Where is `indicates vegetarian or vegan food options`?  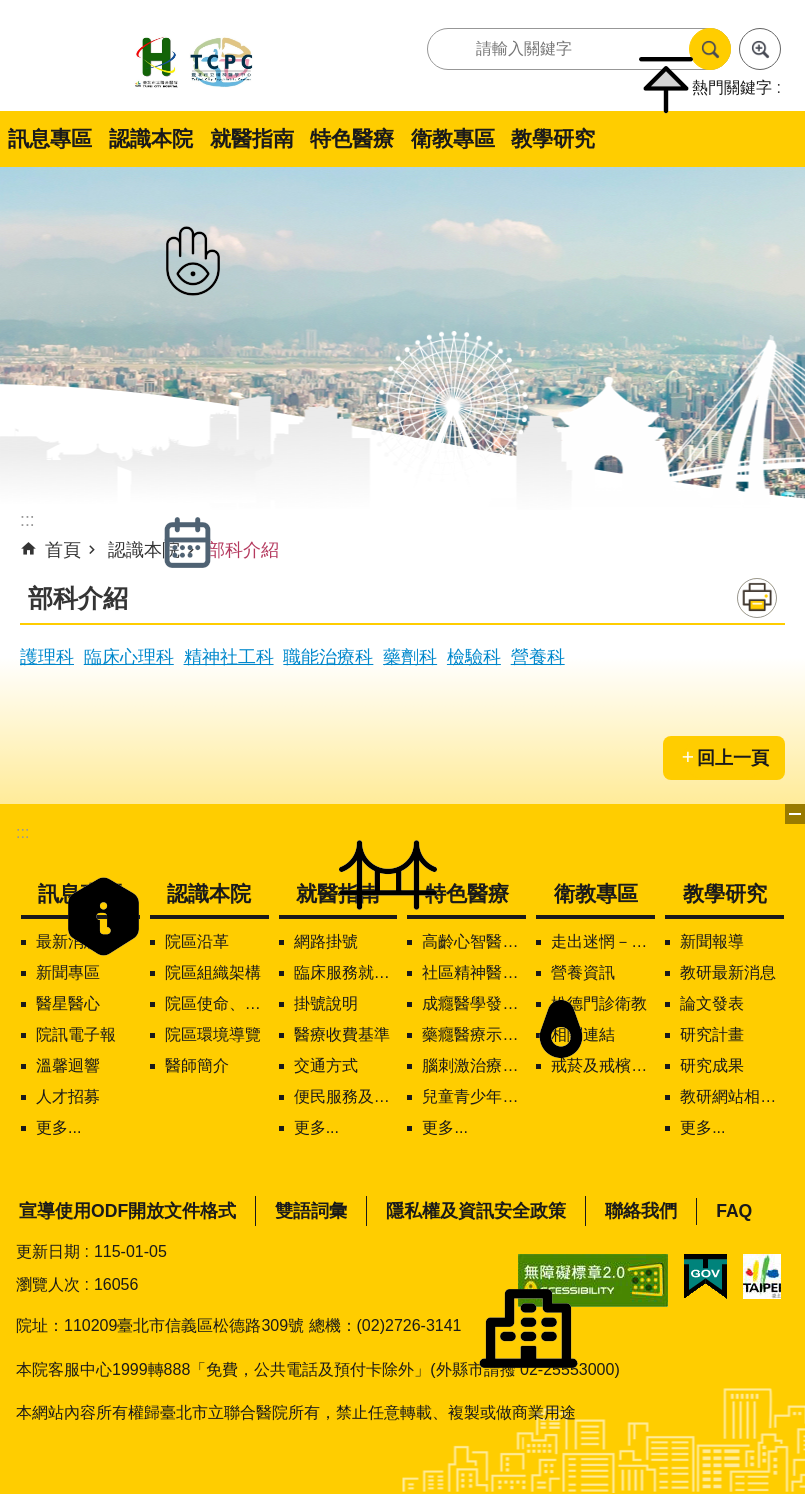 indicates vegetarian or vegan food options is located at coordinates (561, 1029).